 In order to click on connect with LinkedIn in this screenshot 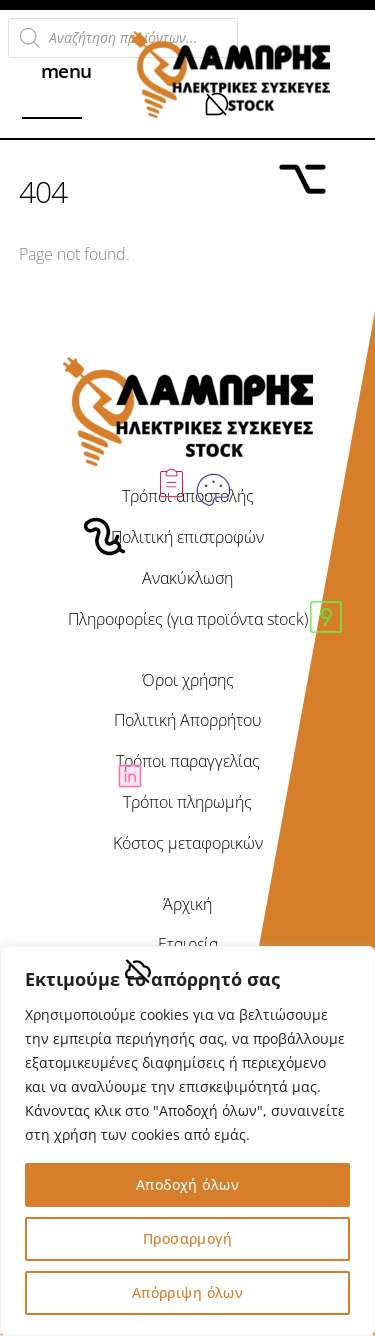, I will do `click(130, 776)`.